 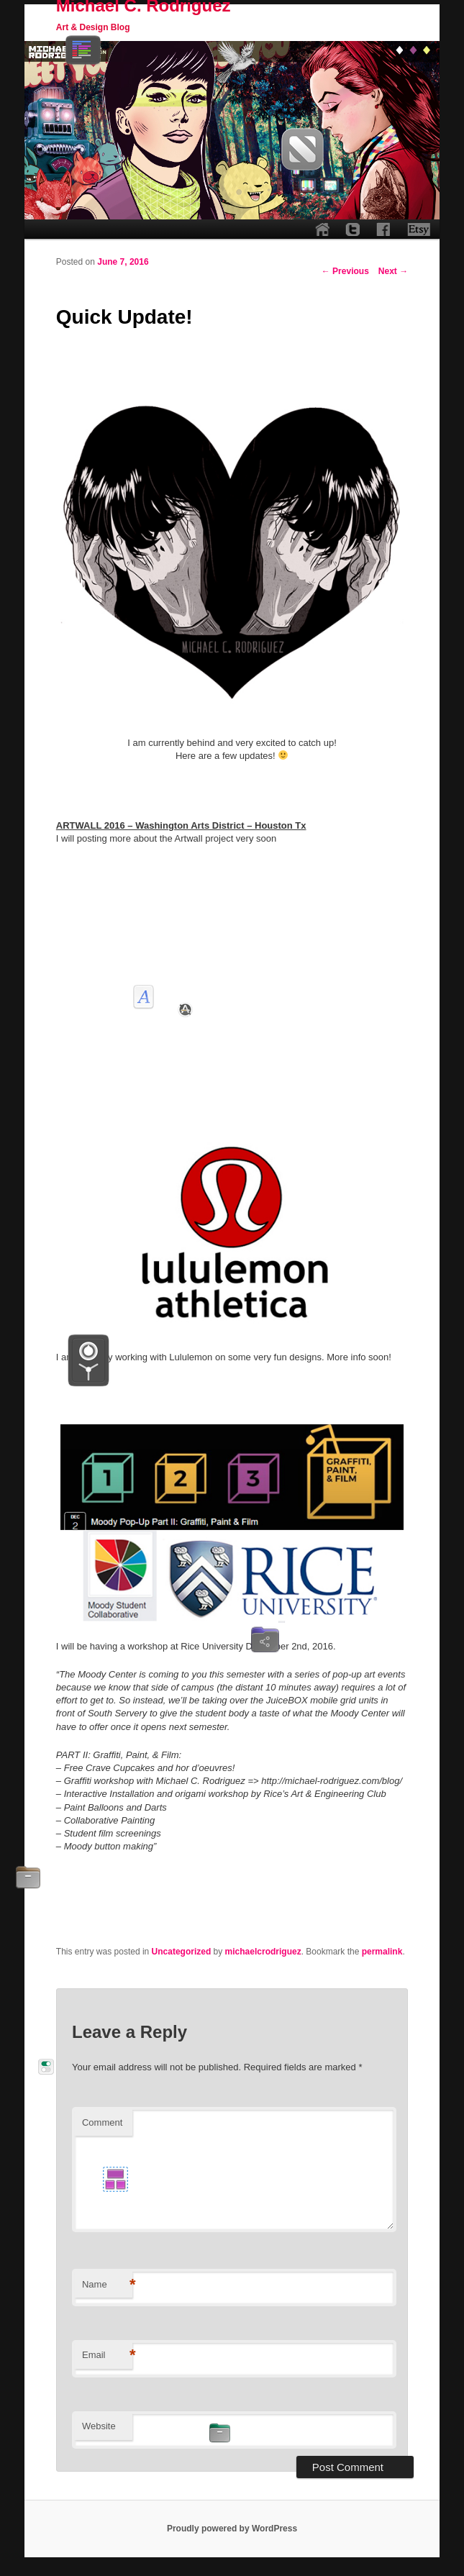 I want to click on select all items in the current view, so click(x=115, y=2179).